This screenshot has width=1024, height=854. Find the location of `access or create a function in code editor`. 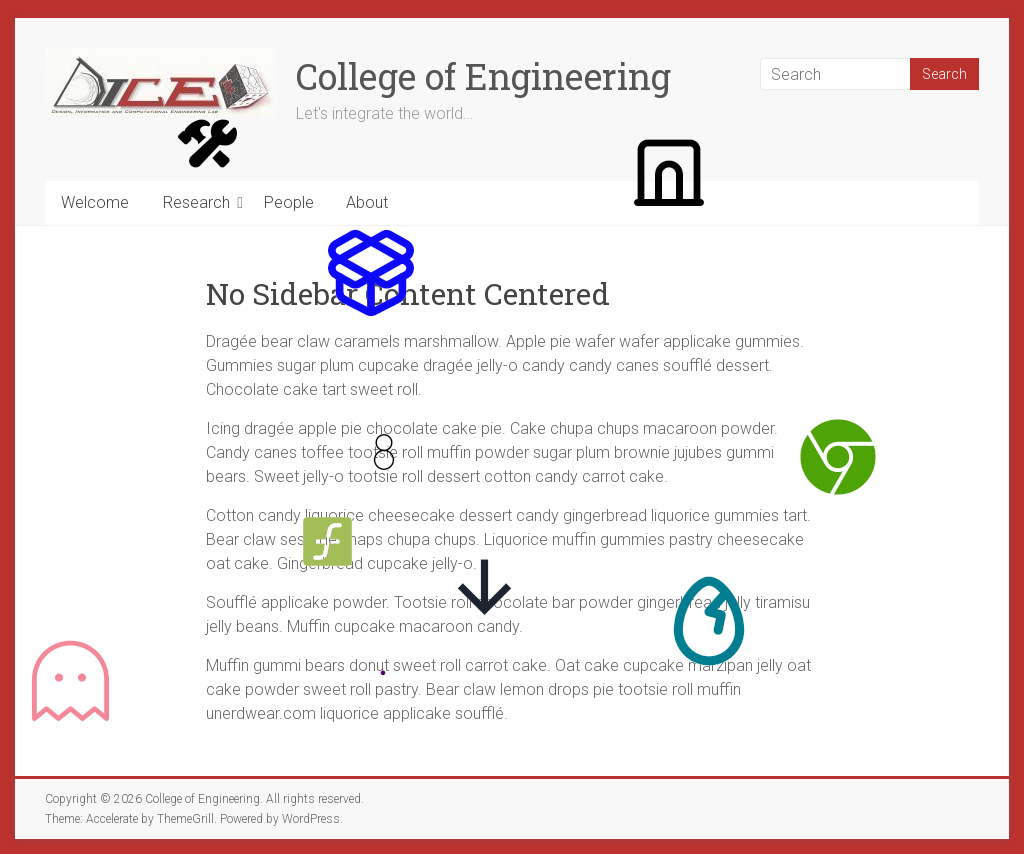

access or create a function in code editor is located at coordinates (327, 541).